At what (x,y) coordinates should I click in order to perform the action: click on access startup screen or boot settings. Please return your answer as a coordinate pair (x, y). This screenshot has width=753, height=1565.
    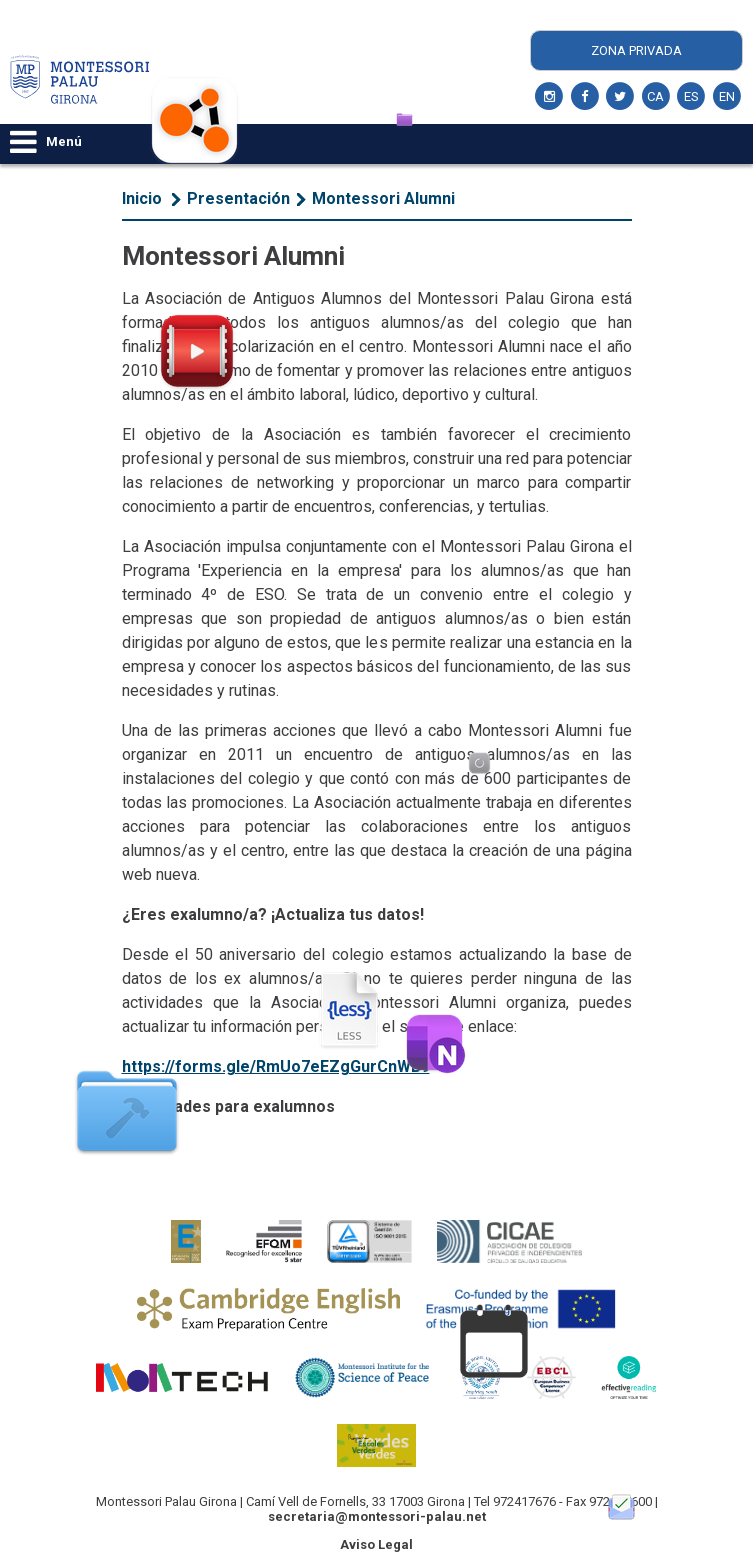
    Looking at the image, I should click on (479, 763).